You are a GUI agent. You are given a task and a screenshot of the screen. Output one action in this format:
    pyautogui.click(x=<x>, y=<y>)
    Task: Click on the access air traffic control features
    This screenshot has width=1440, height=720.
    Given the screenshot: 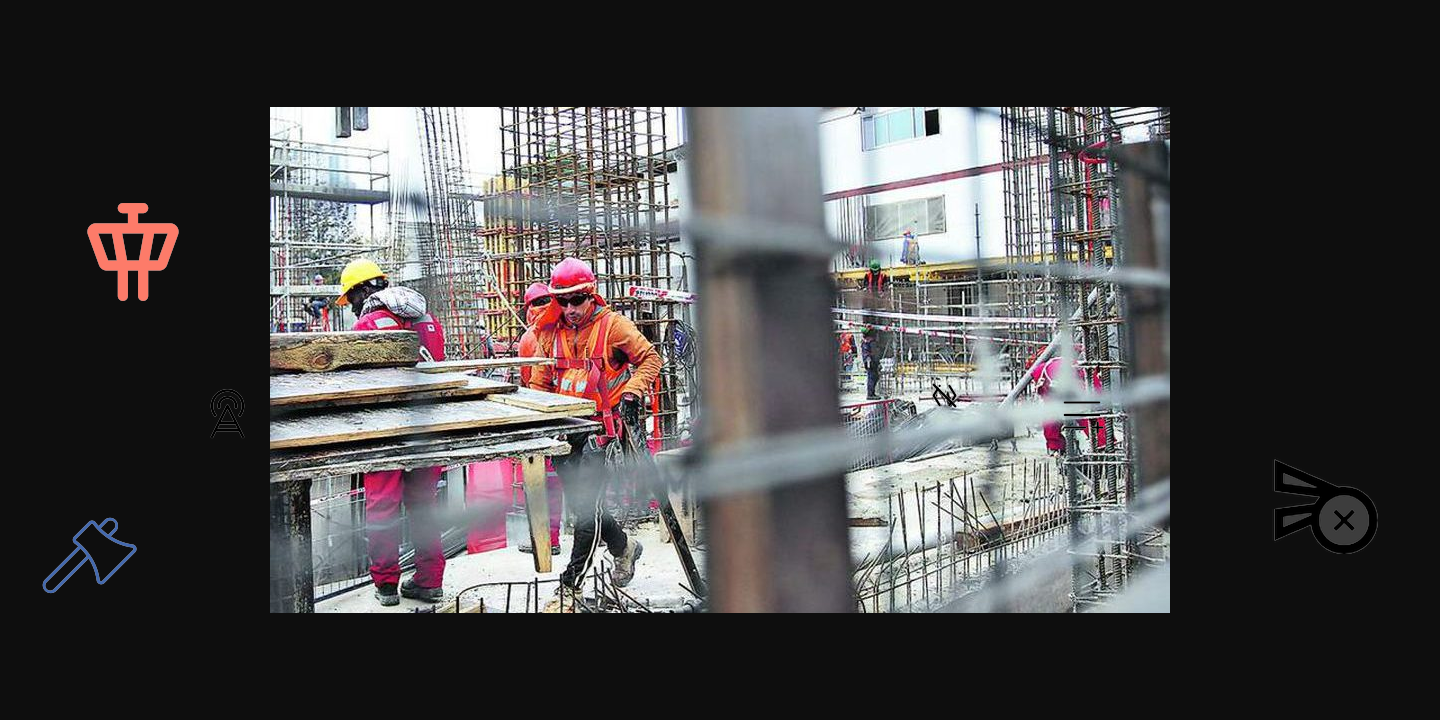 What is the action you would take?
    pyautogui.click(x=133, y=252)
    